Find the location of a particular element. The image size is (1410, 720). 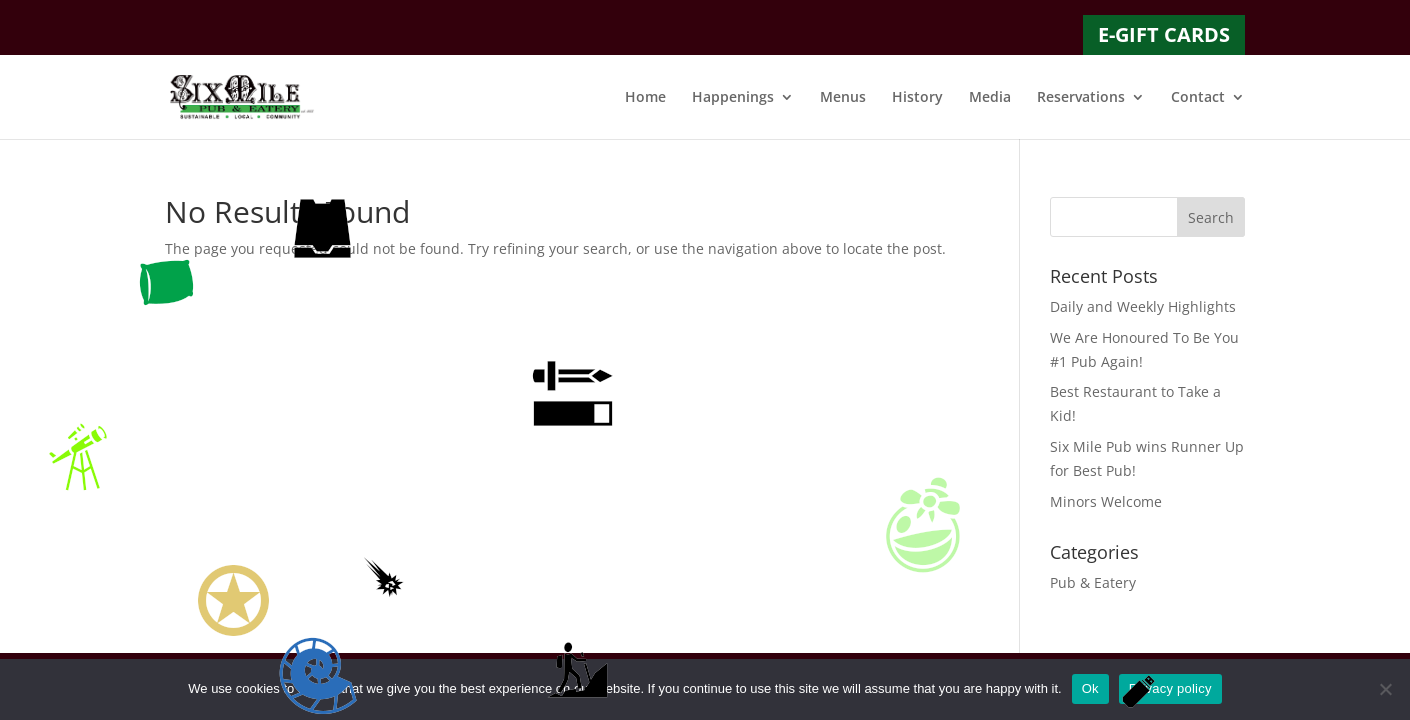

explore or discover new content is located at coordinates (78, 457).